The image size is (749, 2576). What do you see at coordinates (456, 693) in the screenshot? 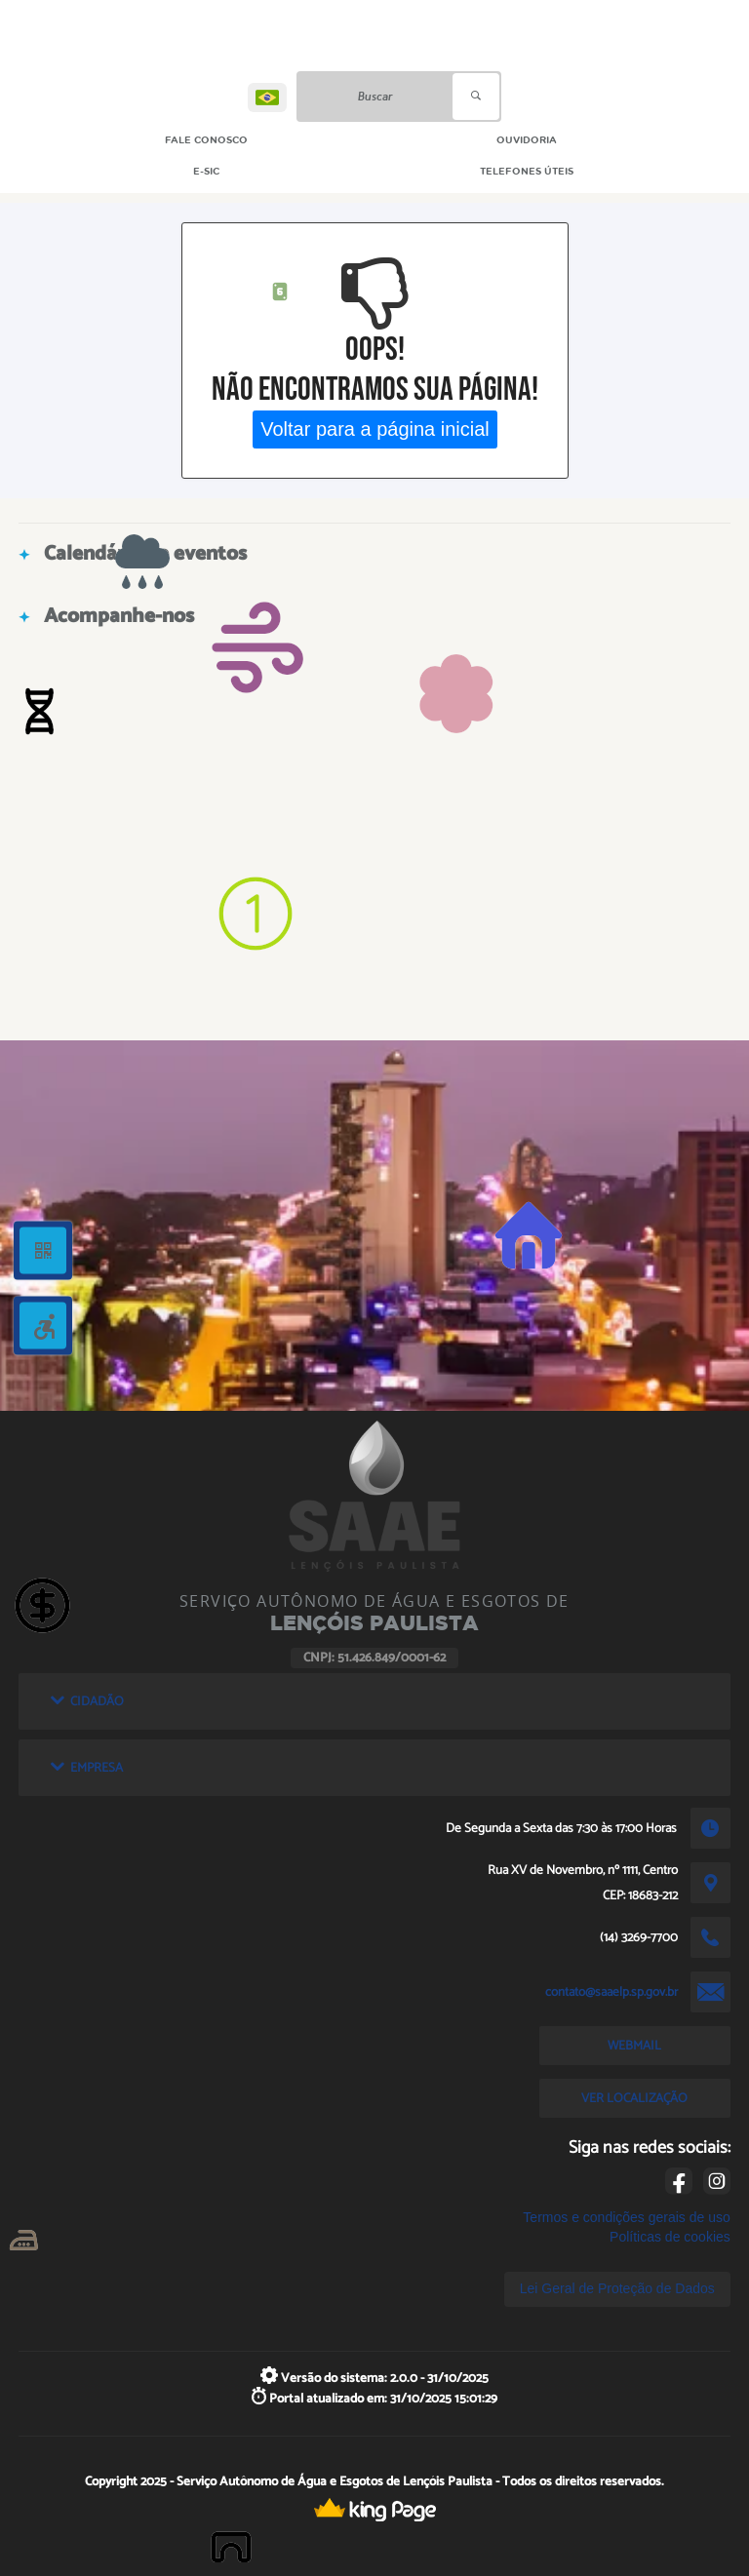
I see `indicates a michelin-starred restaurant or venue` at bounding box center [456, 693].